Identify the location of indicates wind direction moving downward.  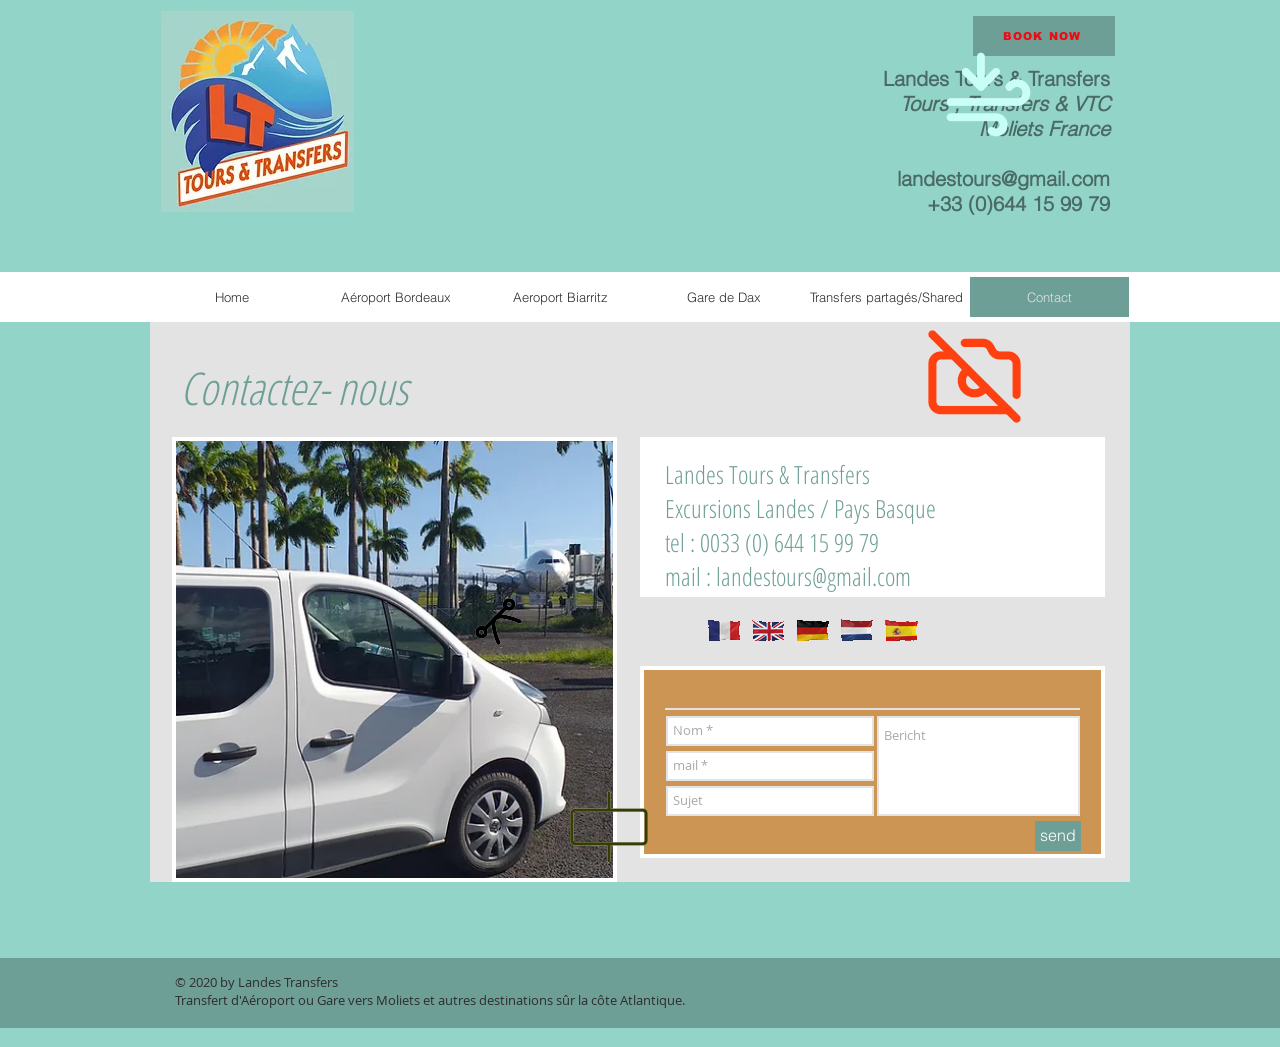
(988, 94).